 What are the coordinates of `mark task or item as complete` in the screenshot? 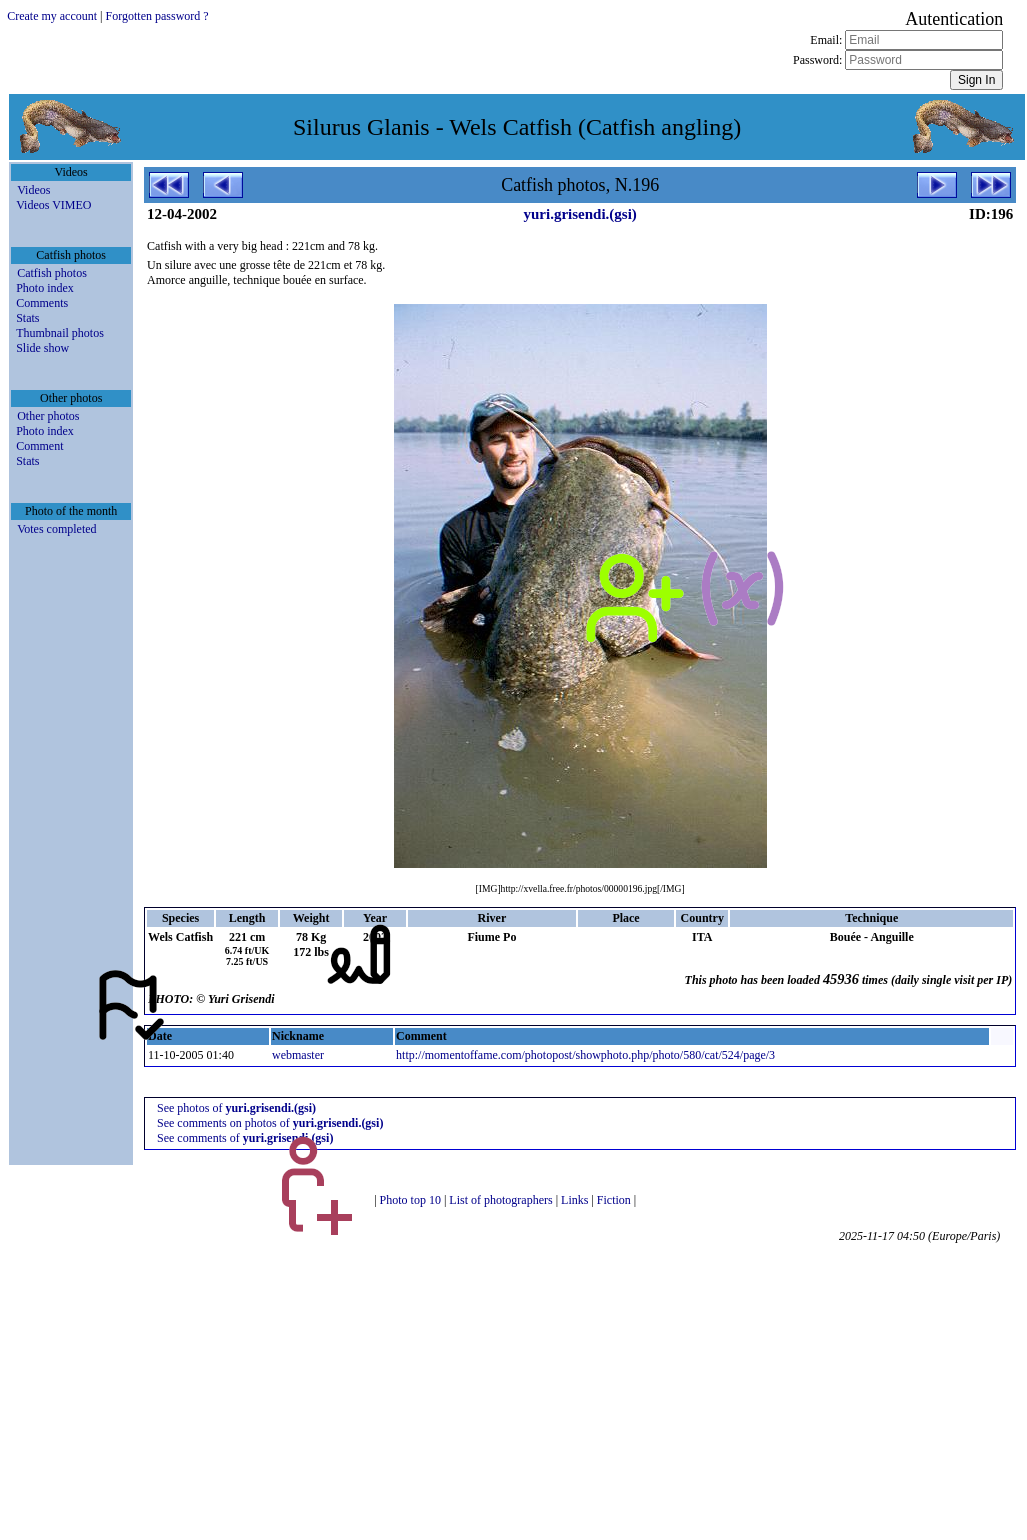 It's located at (128, 1004).